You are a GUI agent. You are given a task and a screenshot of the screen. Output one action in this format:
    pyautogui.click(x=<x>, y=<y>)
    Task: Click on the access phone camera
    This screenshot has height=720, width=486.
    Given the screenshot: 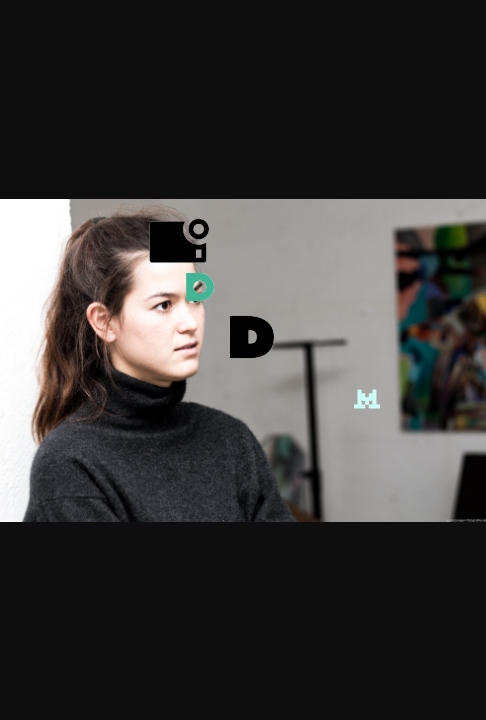 What is the action you would take?
    pyautogui.click(x=178, y=242)
    